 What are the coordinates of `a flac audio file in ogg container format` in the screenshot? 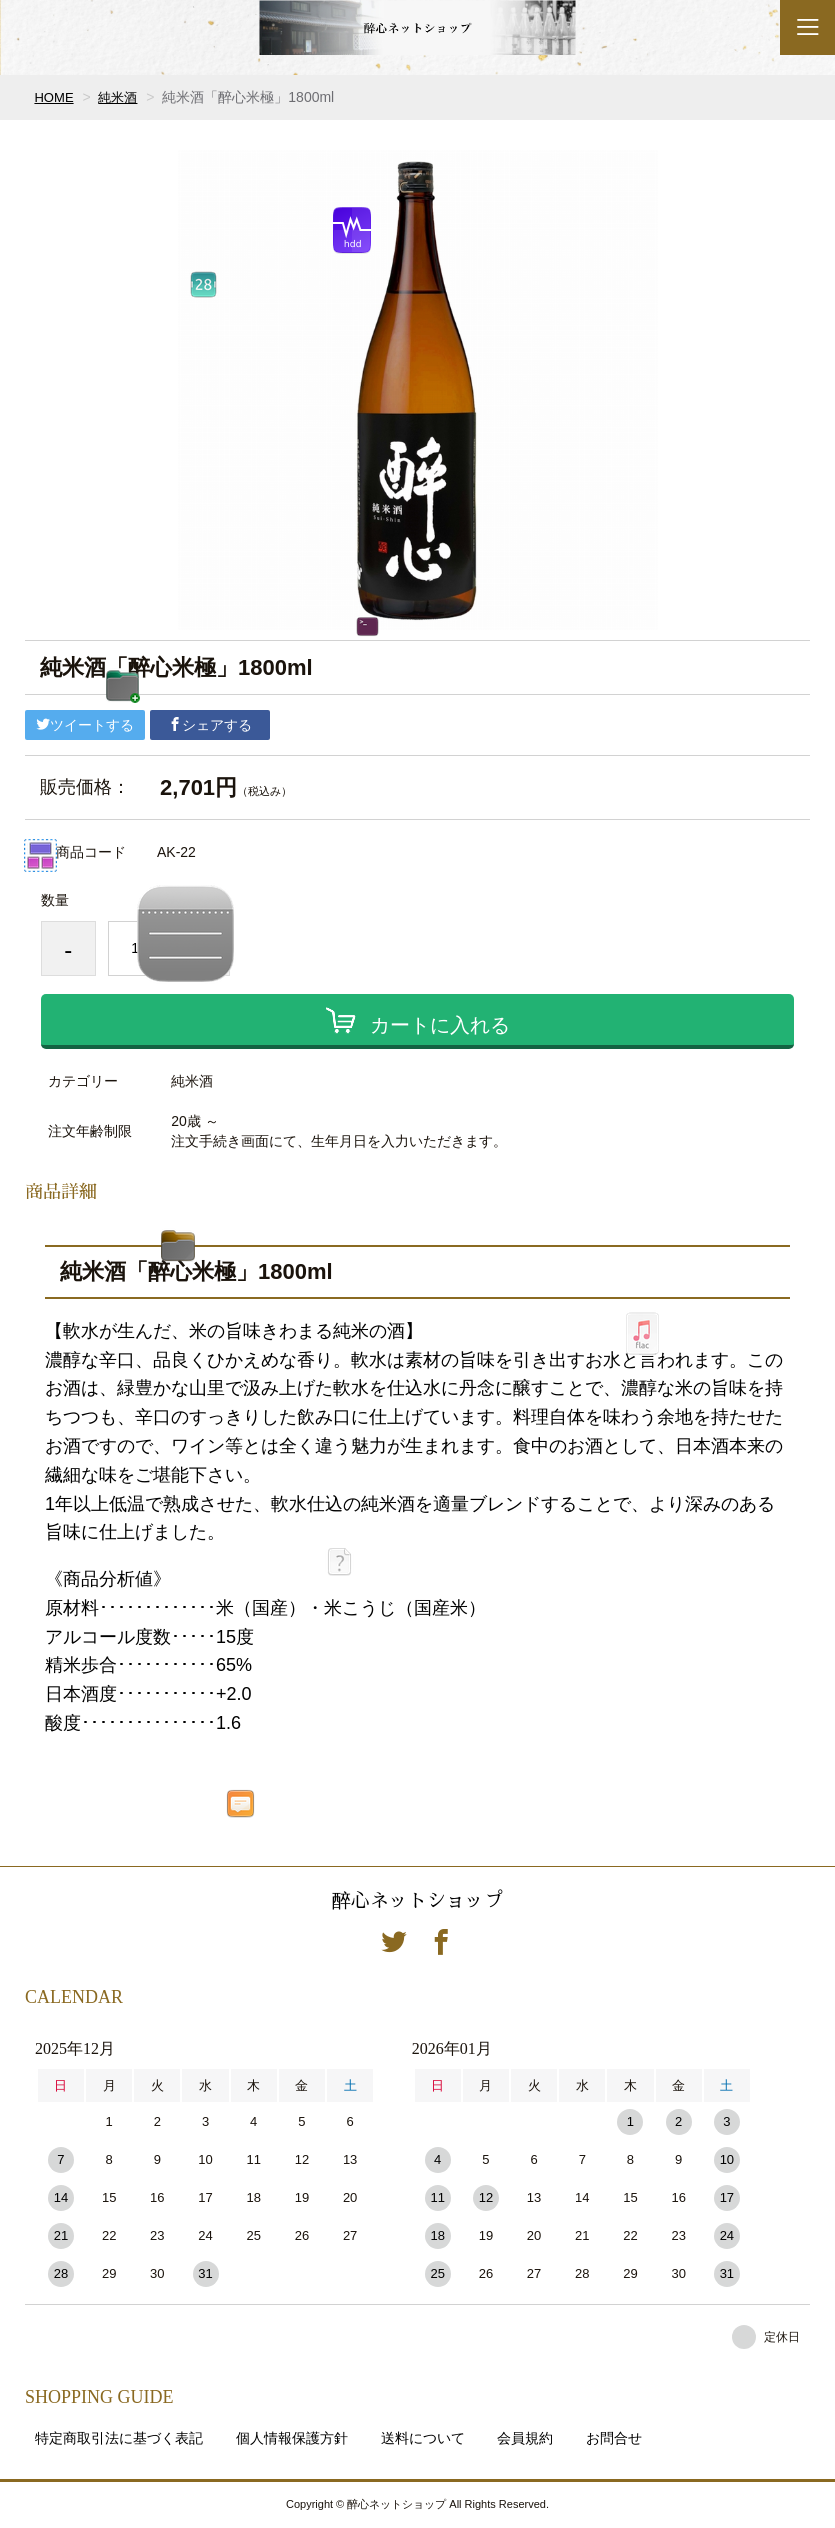 It's located at (642, 1333).